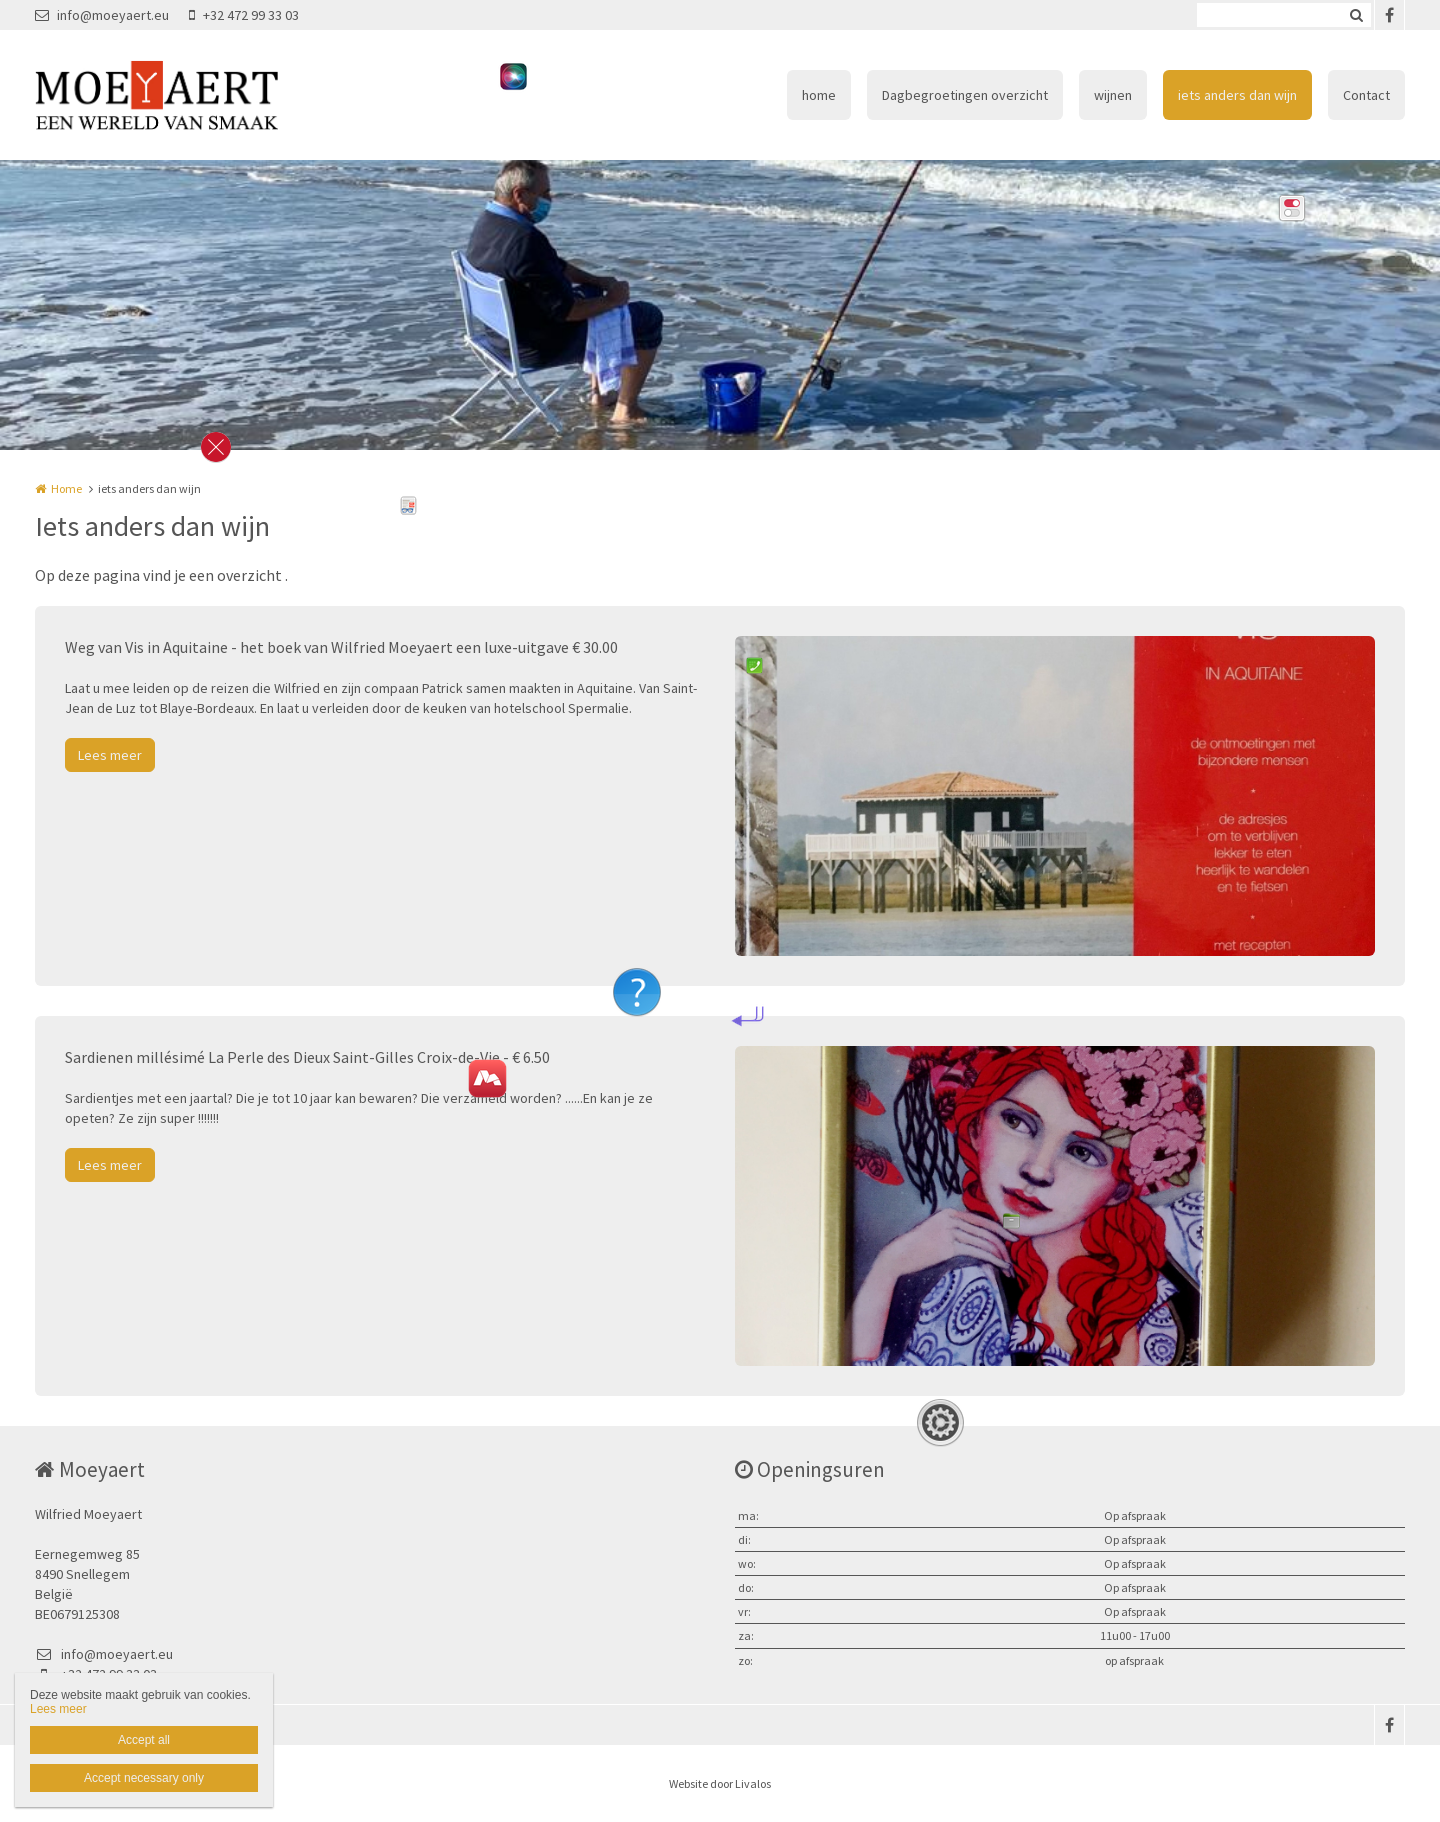 This screenshot has width=1440, height=1822. Describe the element at coordinates (487, 1078) in the screenshot. I see `open master pdf editor application` at that location.